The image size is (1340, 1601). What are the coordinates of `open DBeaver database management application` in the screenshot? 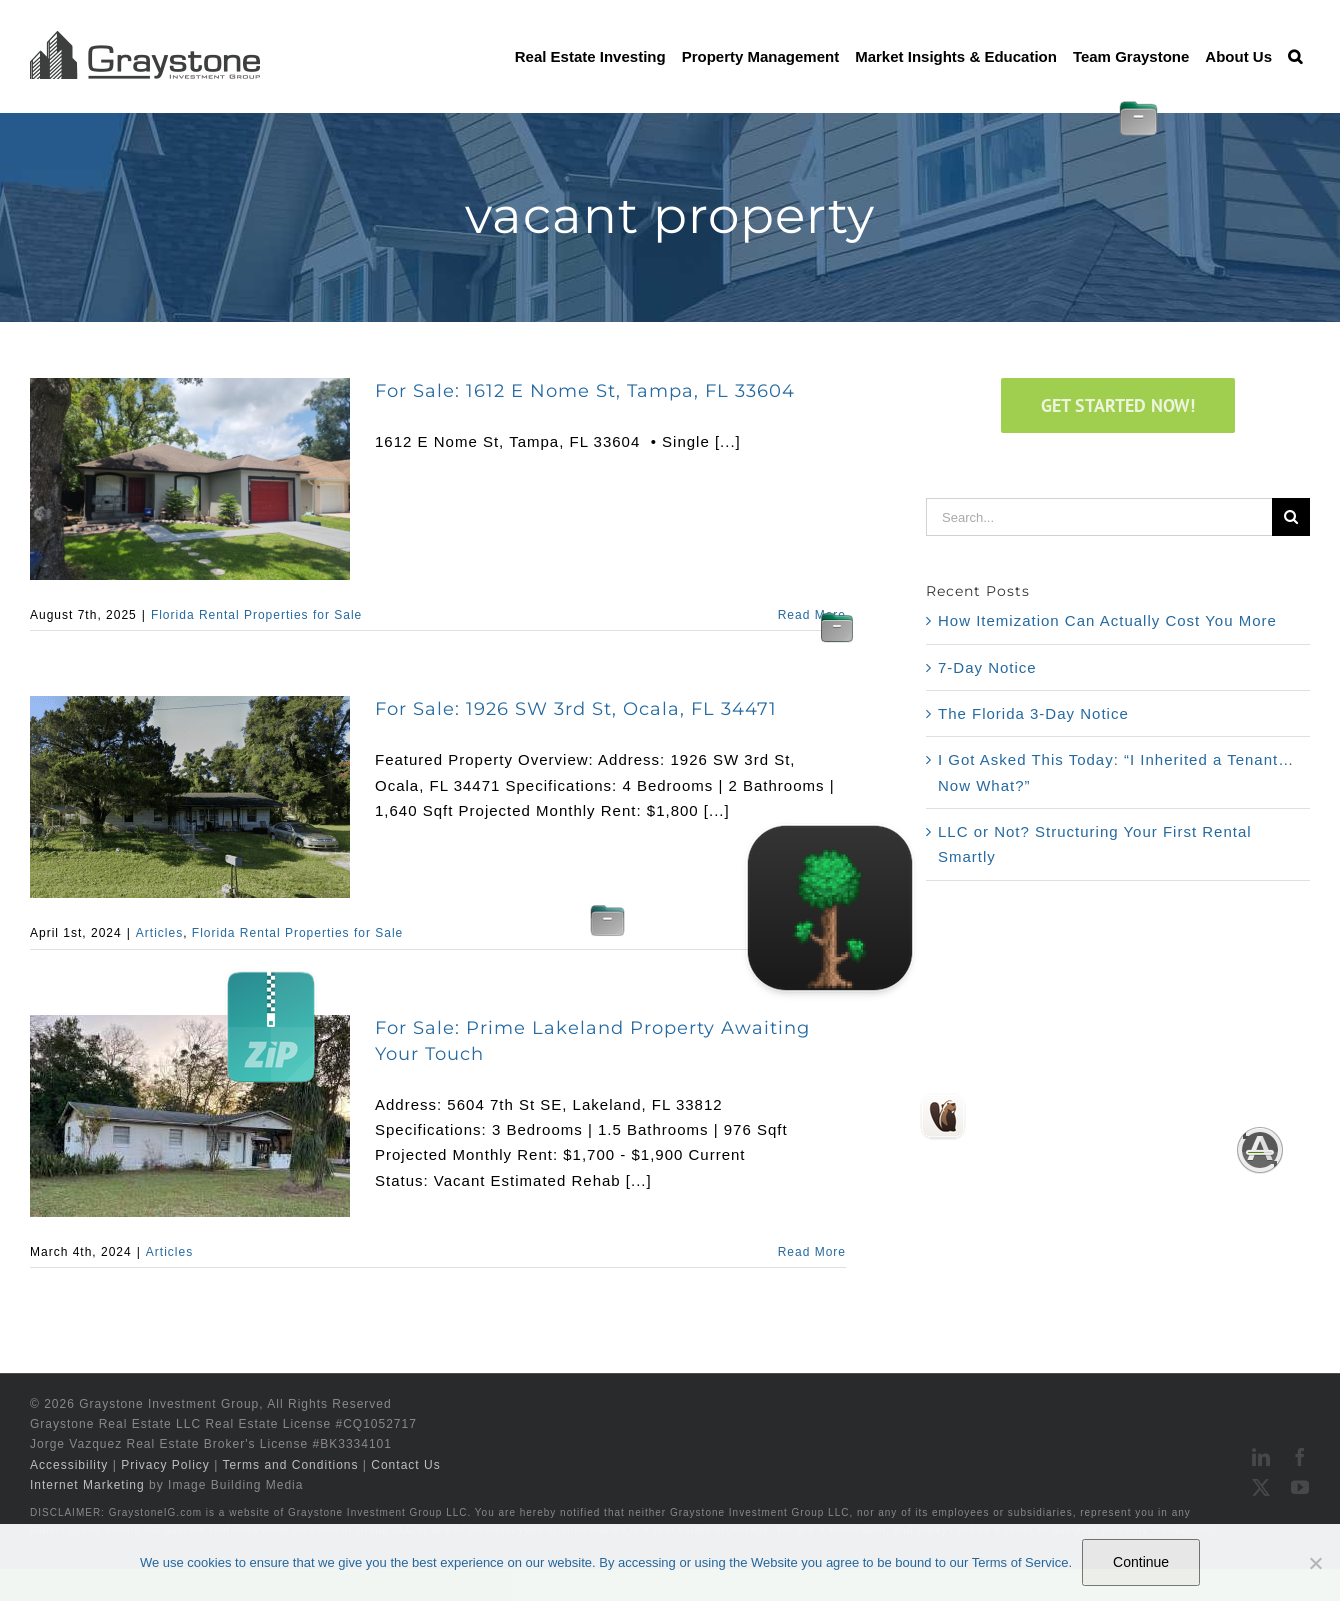 It's located at (943, 1116).